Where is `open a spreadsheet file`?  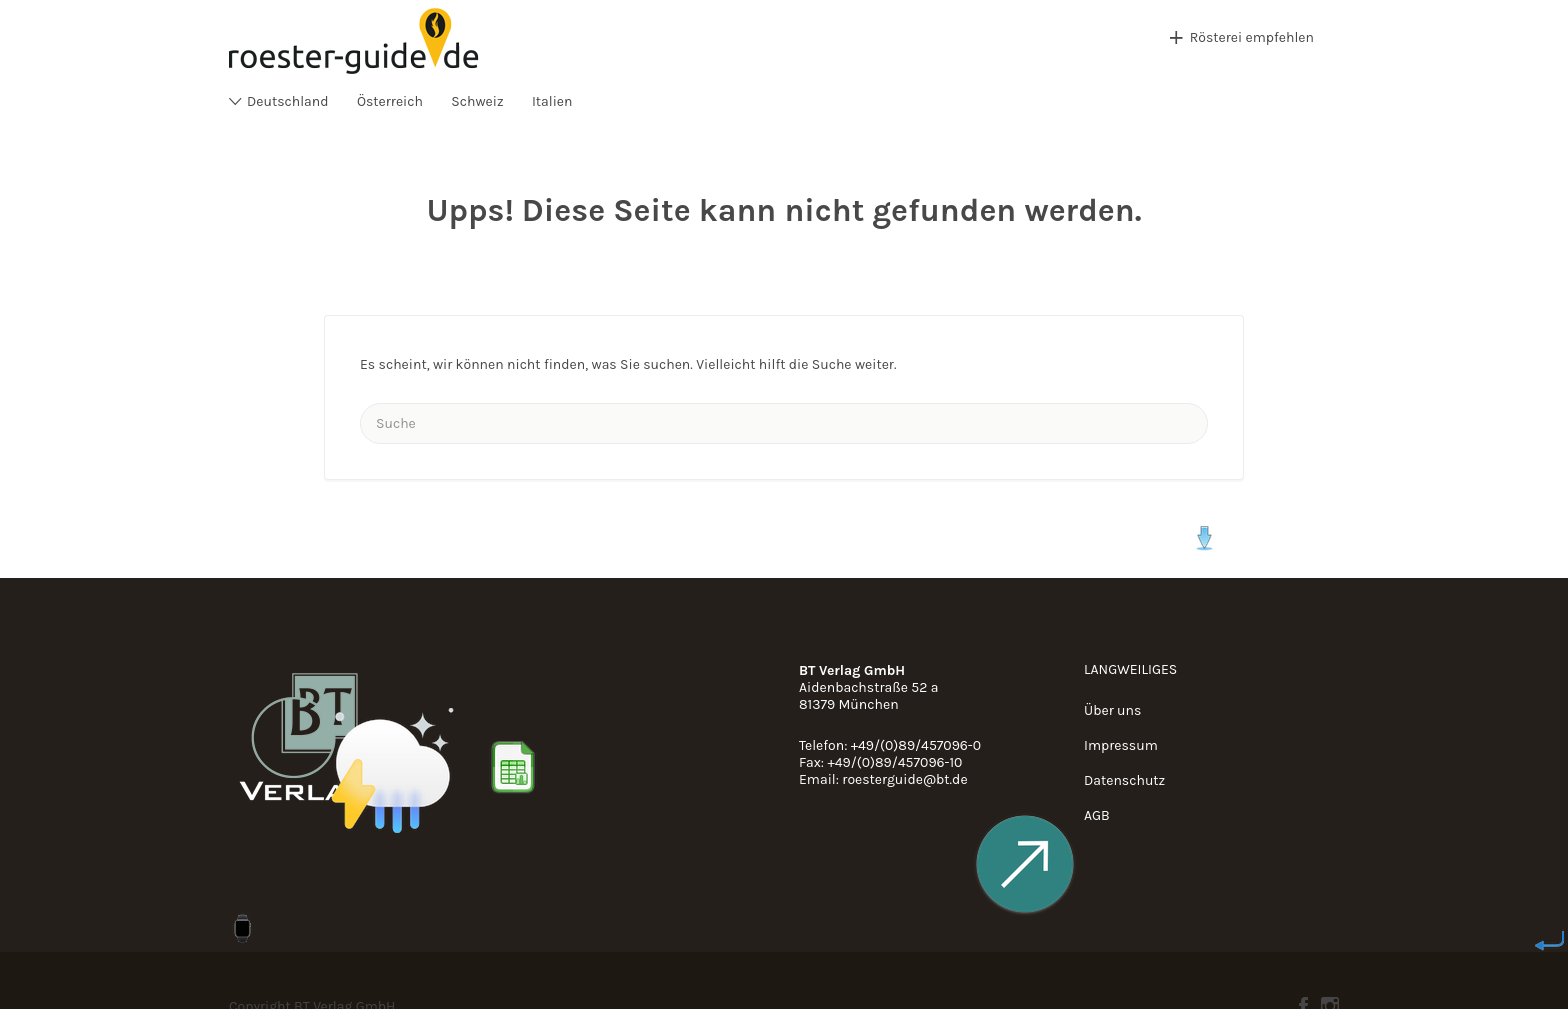 open a spreadsheet file is located at coordinates (513, 767).